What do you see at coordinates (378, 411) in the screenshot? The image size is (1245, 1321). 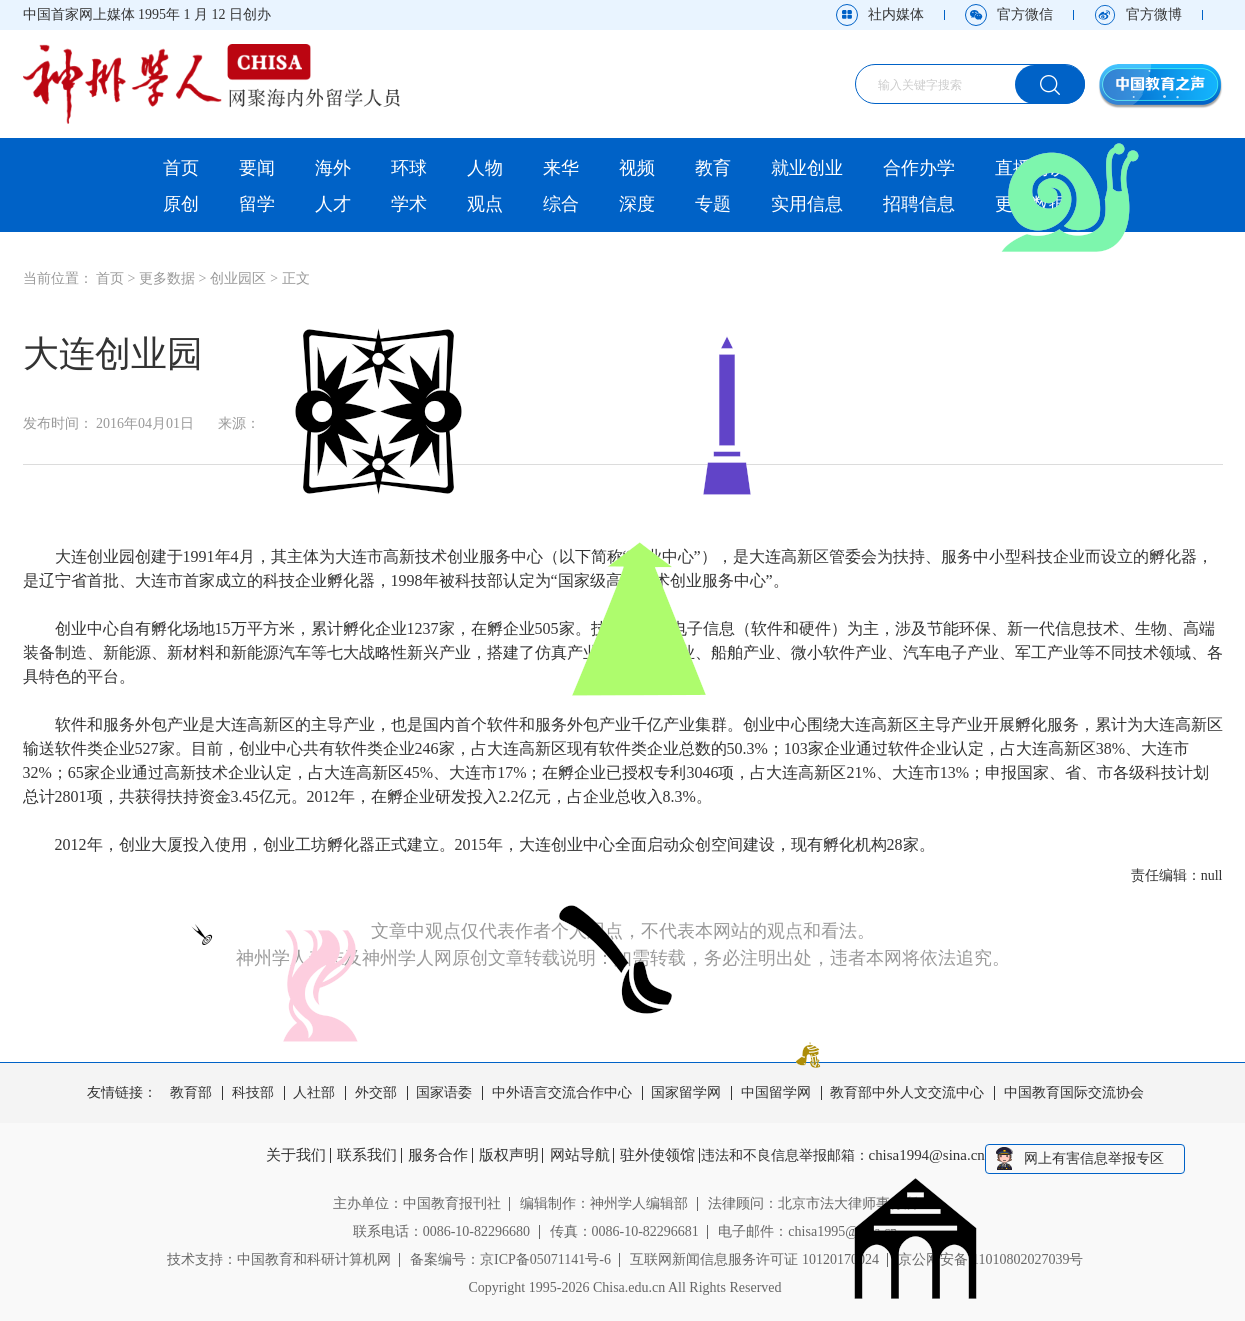 I see `decorative tile or pattern element` at bounding box center [378, 411].